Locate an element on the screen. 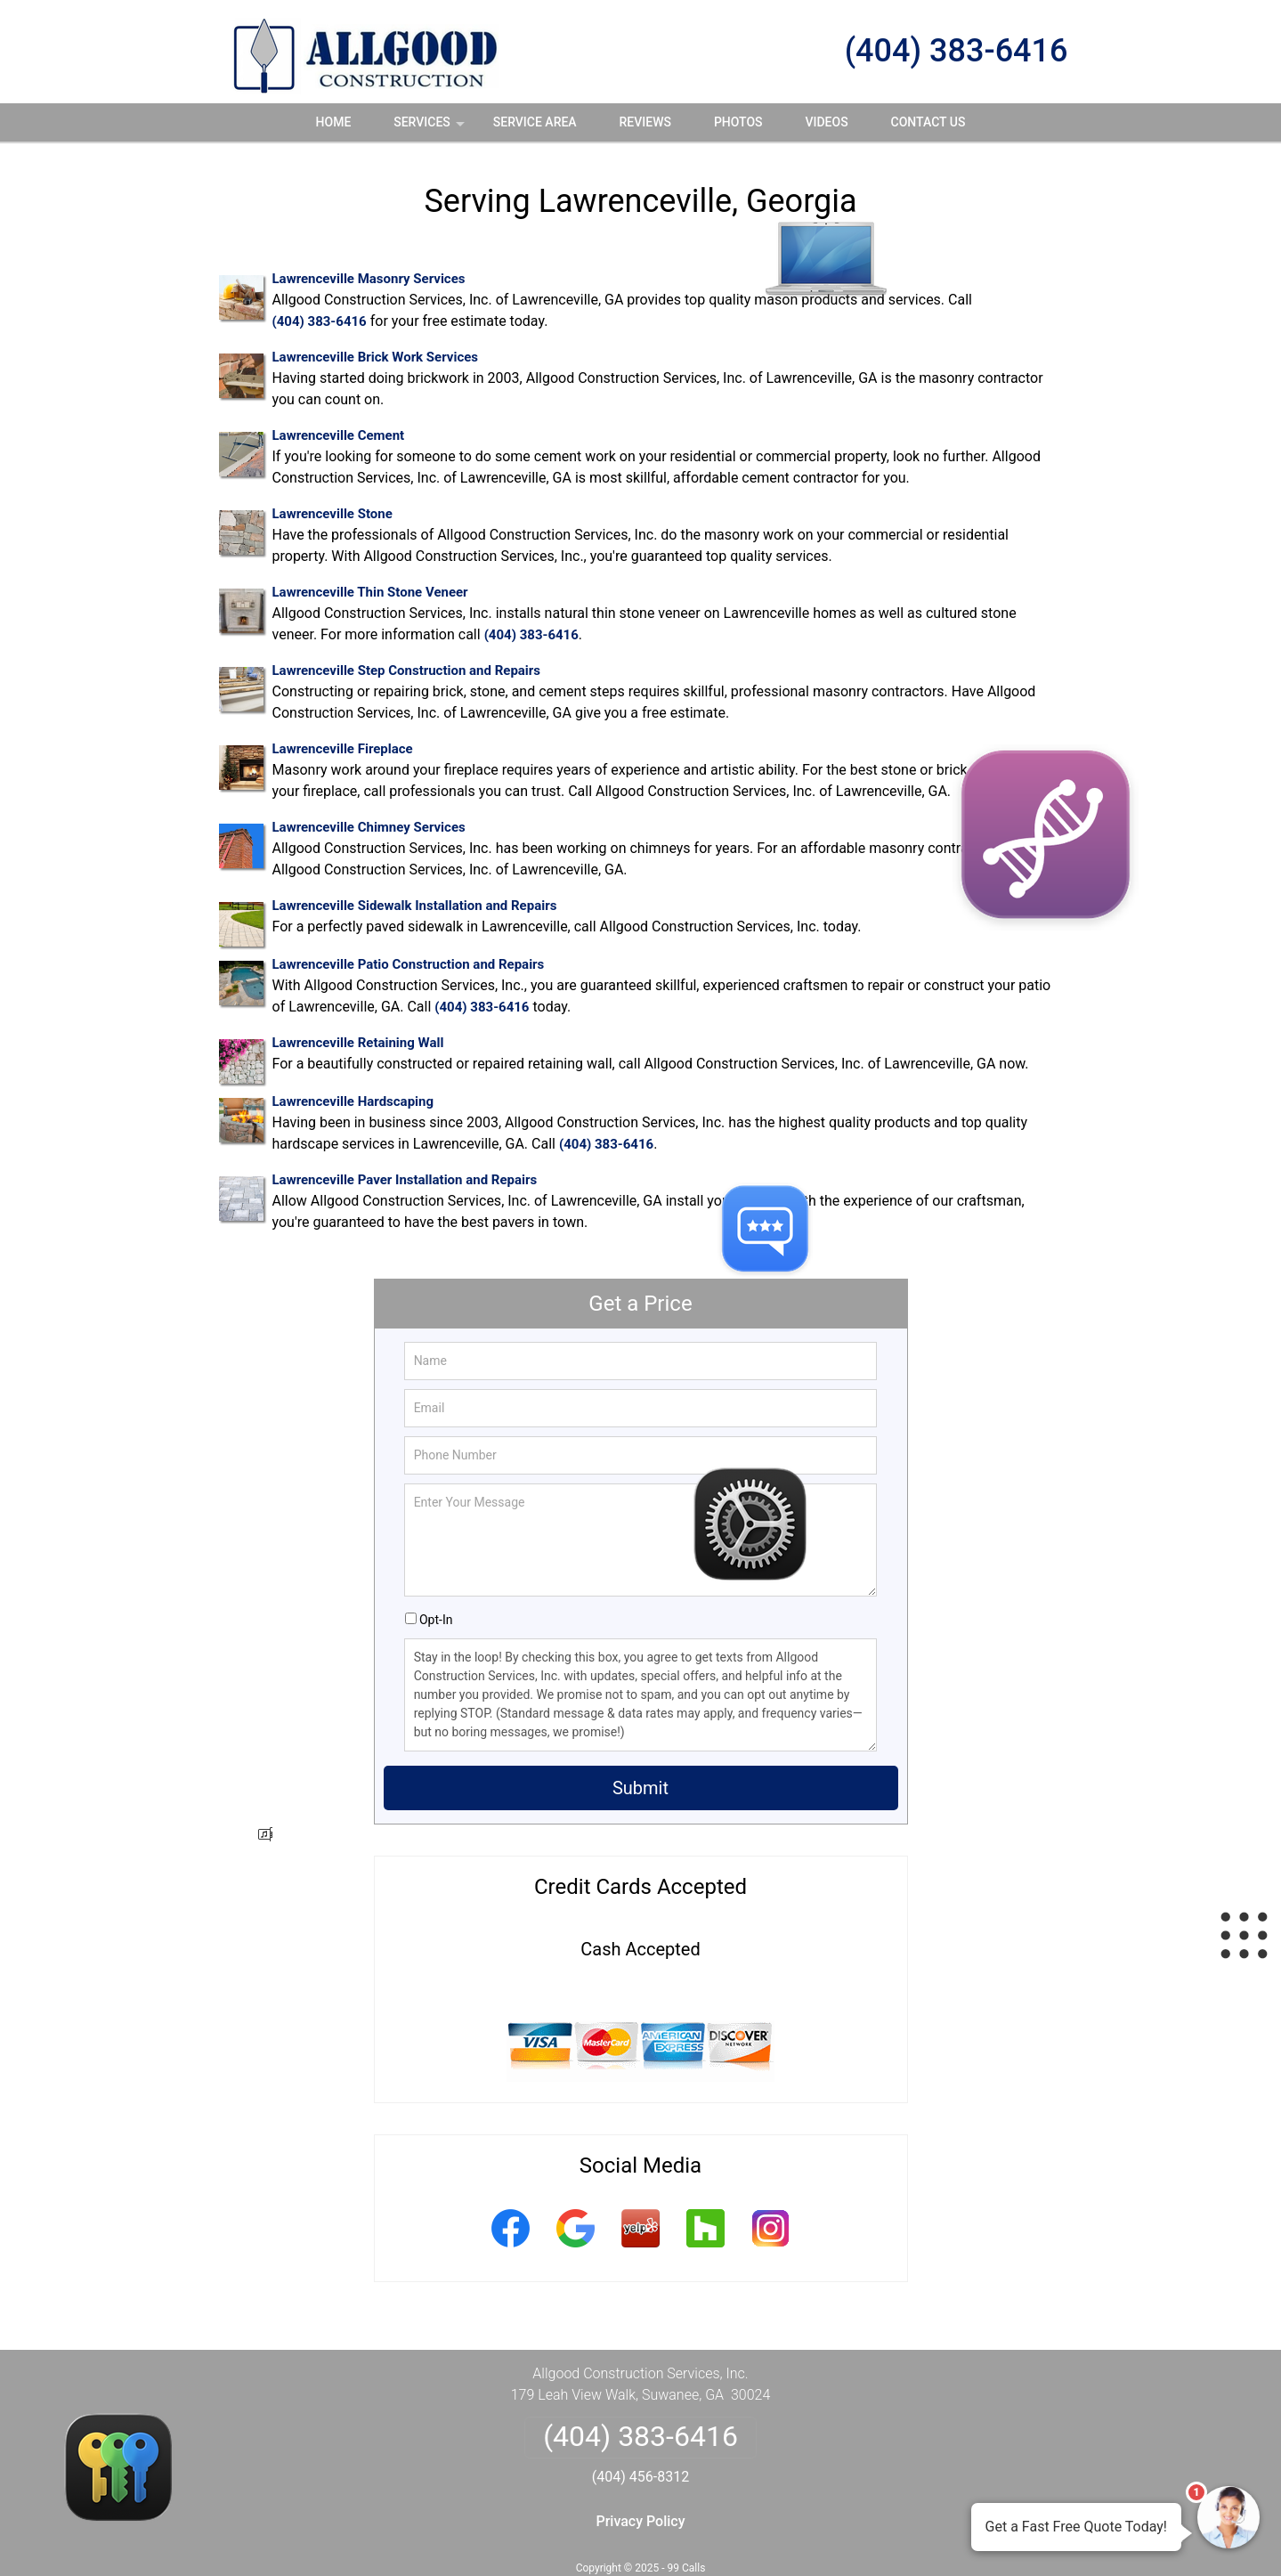  represents a macbook pro device in system settings is located at coordinates (826, 255).